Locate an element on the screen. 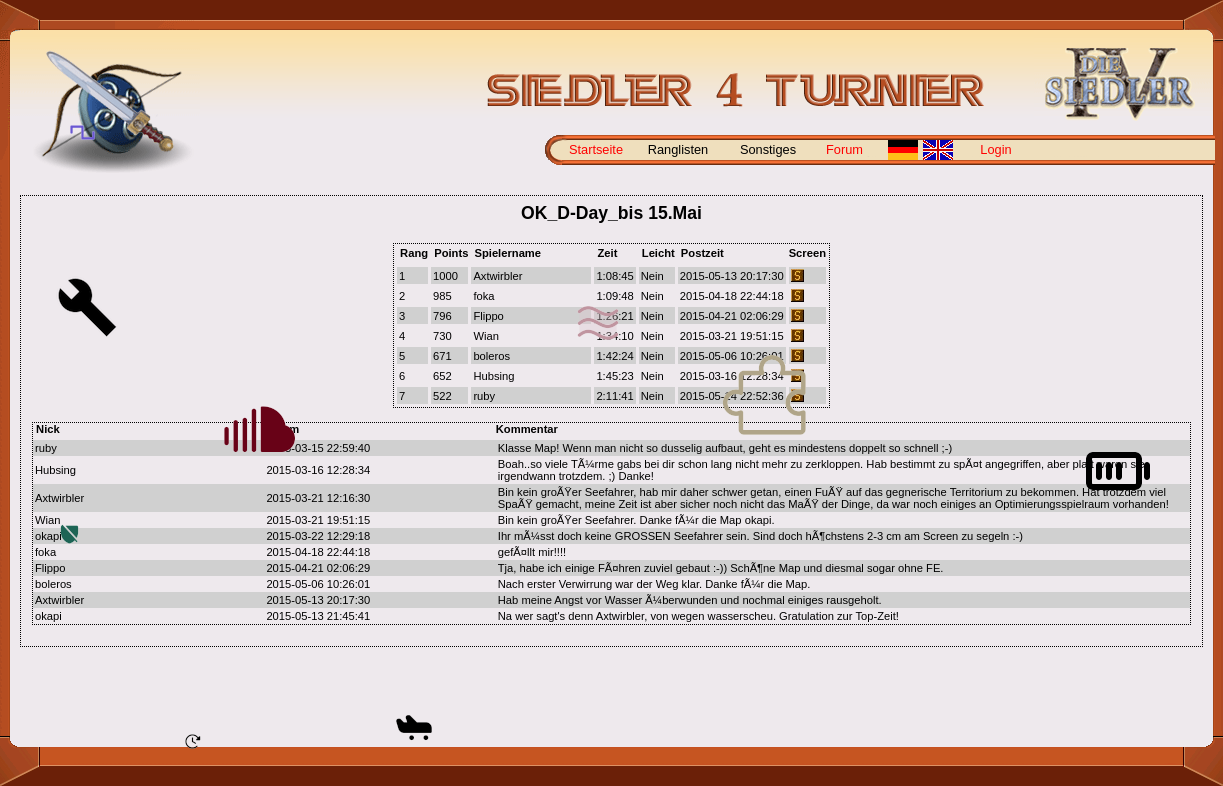 The image size is (1223, 786). open soundcloud app is located at coordinates (258, 431).